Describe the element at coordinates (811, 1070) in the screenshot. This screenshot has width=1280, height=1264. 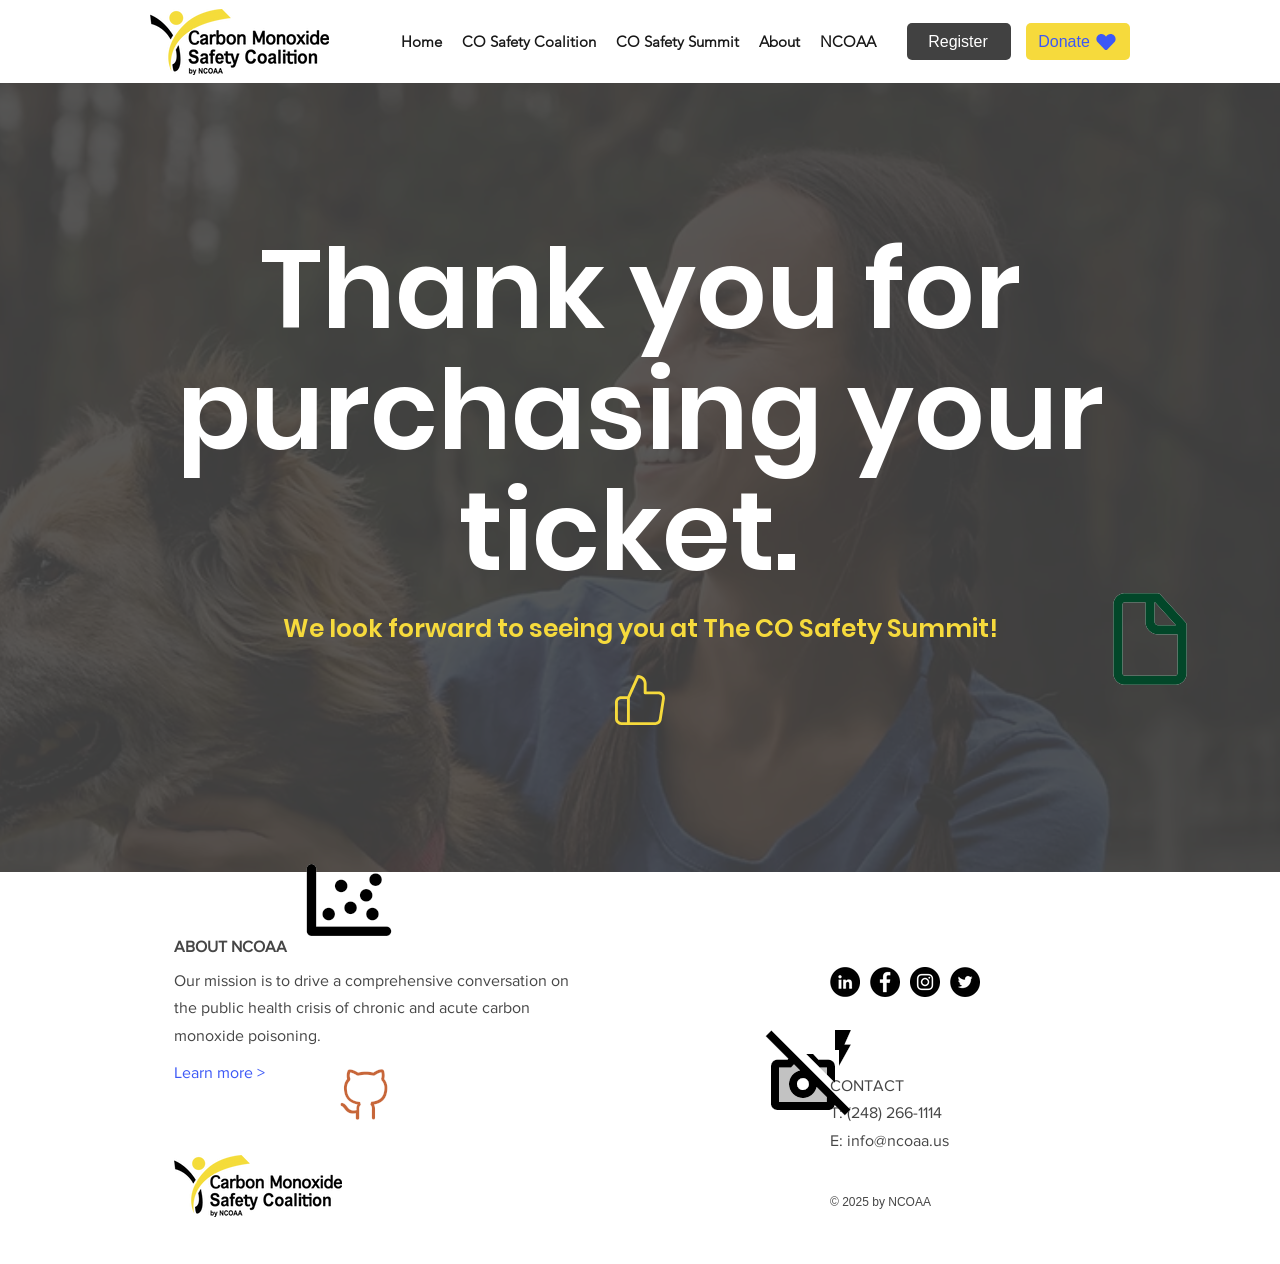
I see `disable camera flash` at that location.